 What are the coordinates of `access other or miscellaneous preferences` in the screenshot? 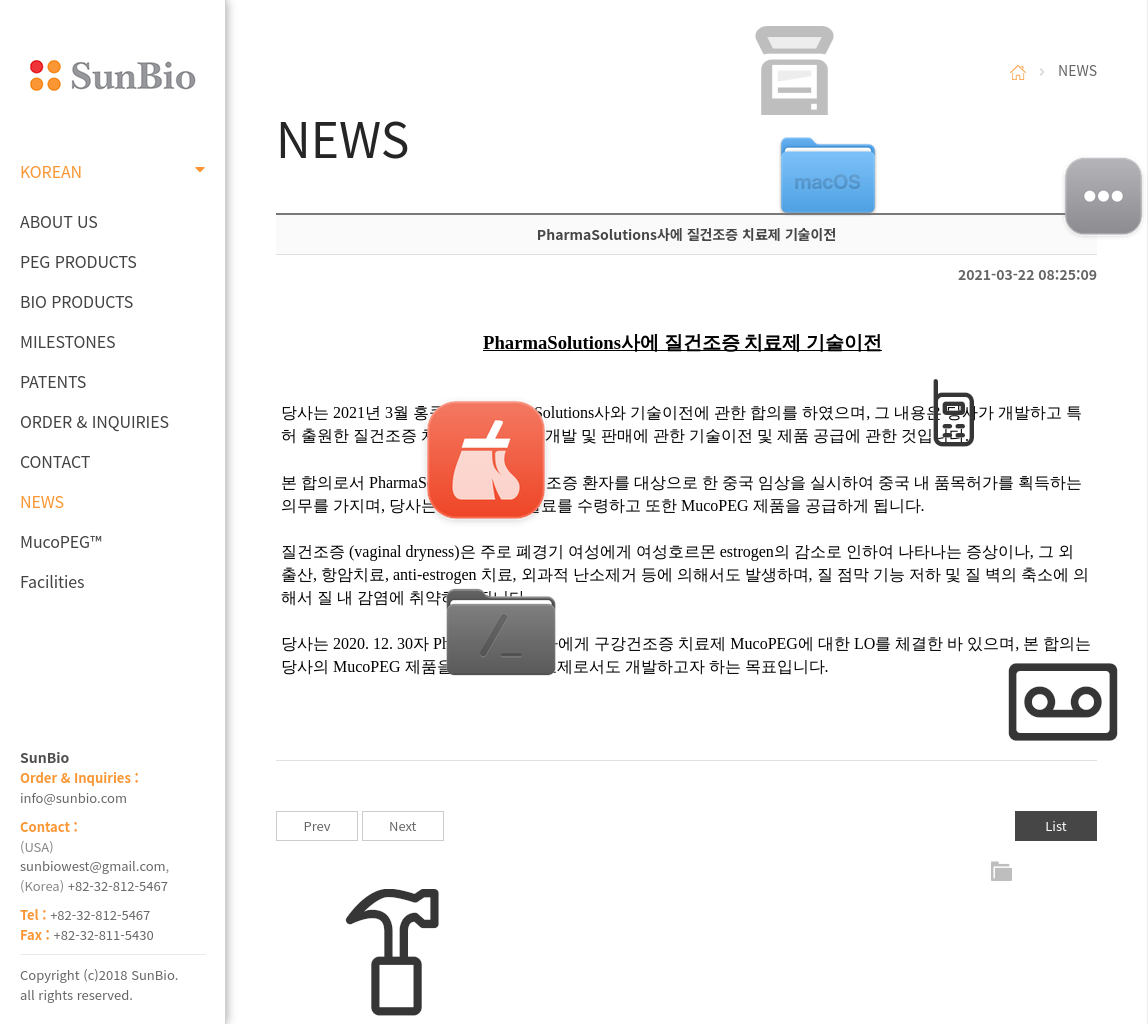 It's located at (1103, 197).